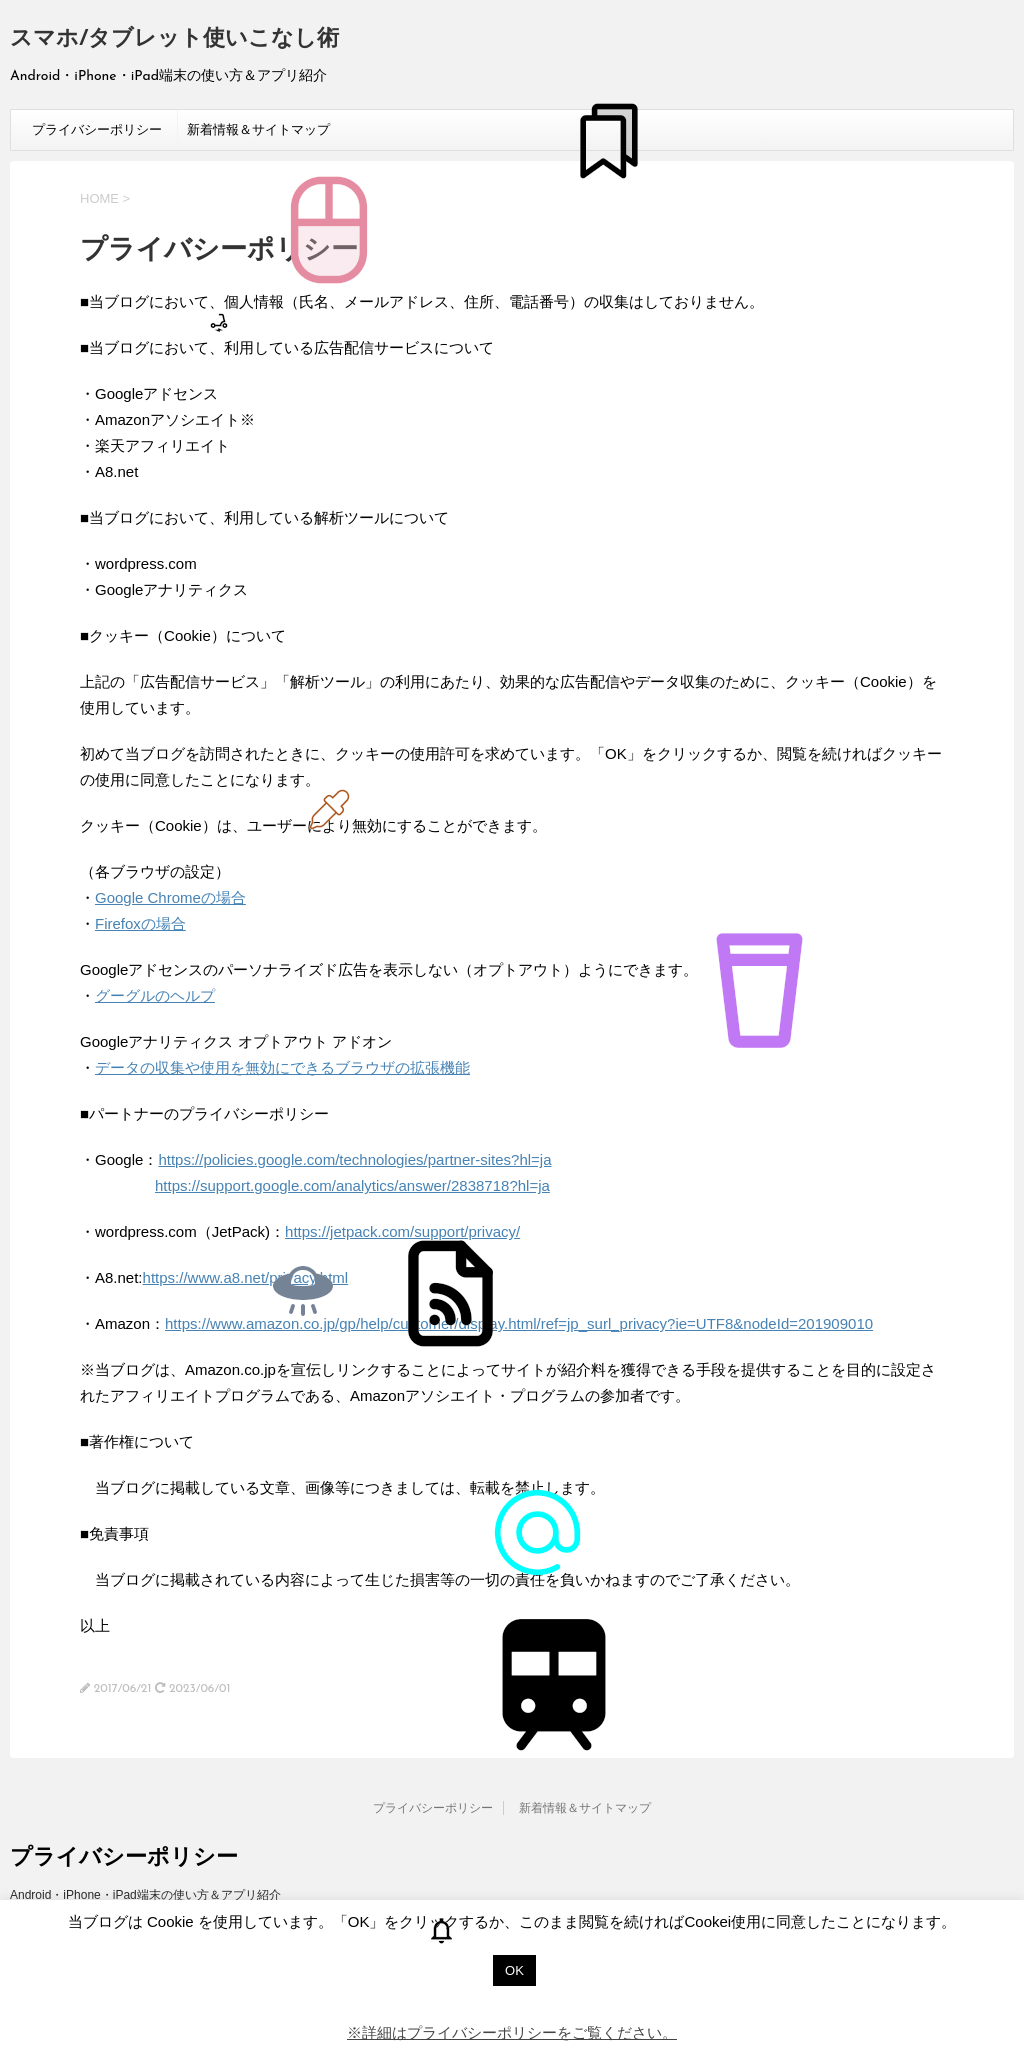 The image size is (1024, 2055). Describe the element at coordinates (450, 1293) in the screenshot. I see `view or manage RSS feed file` at that location.